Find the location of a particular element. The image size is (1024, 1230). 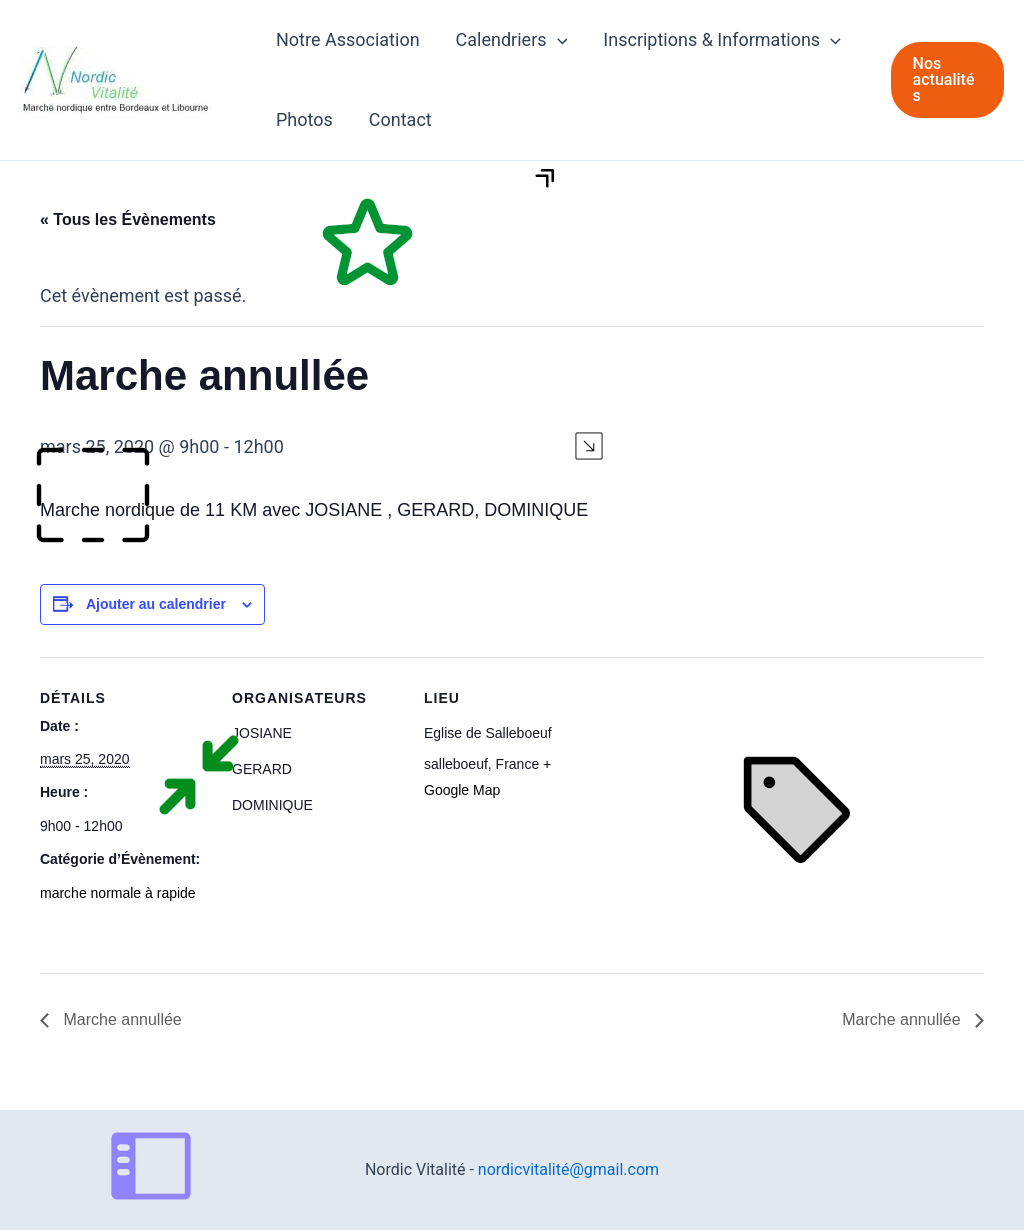

toggle the sidebar panel is located at coordinates (151, 1166).